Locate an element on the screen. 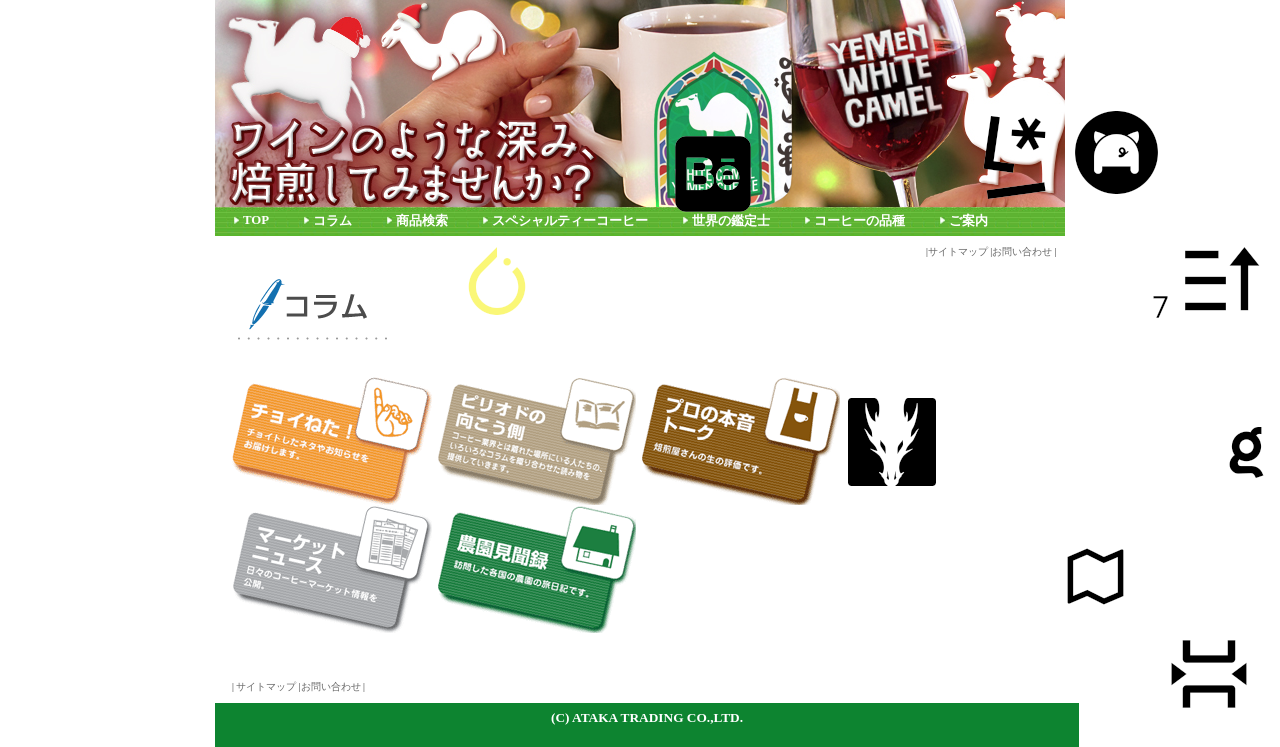 This screenshot has width=1280, height=747. open the Literal app is located at coordinates (1014, 157).